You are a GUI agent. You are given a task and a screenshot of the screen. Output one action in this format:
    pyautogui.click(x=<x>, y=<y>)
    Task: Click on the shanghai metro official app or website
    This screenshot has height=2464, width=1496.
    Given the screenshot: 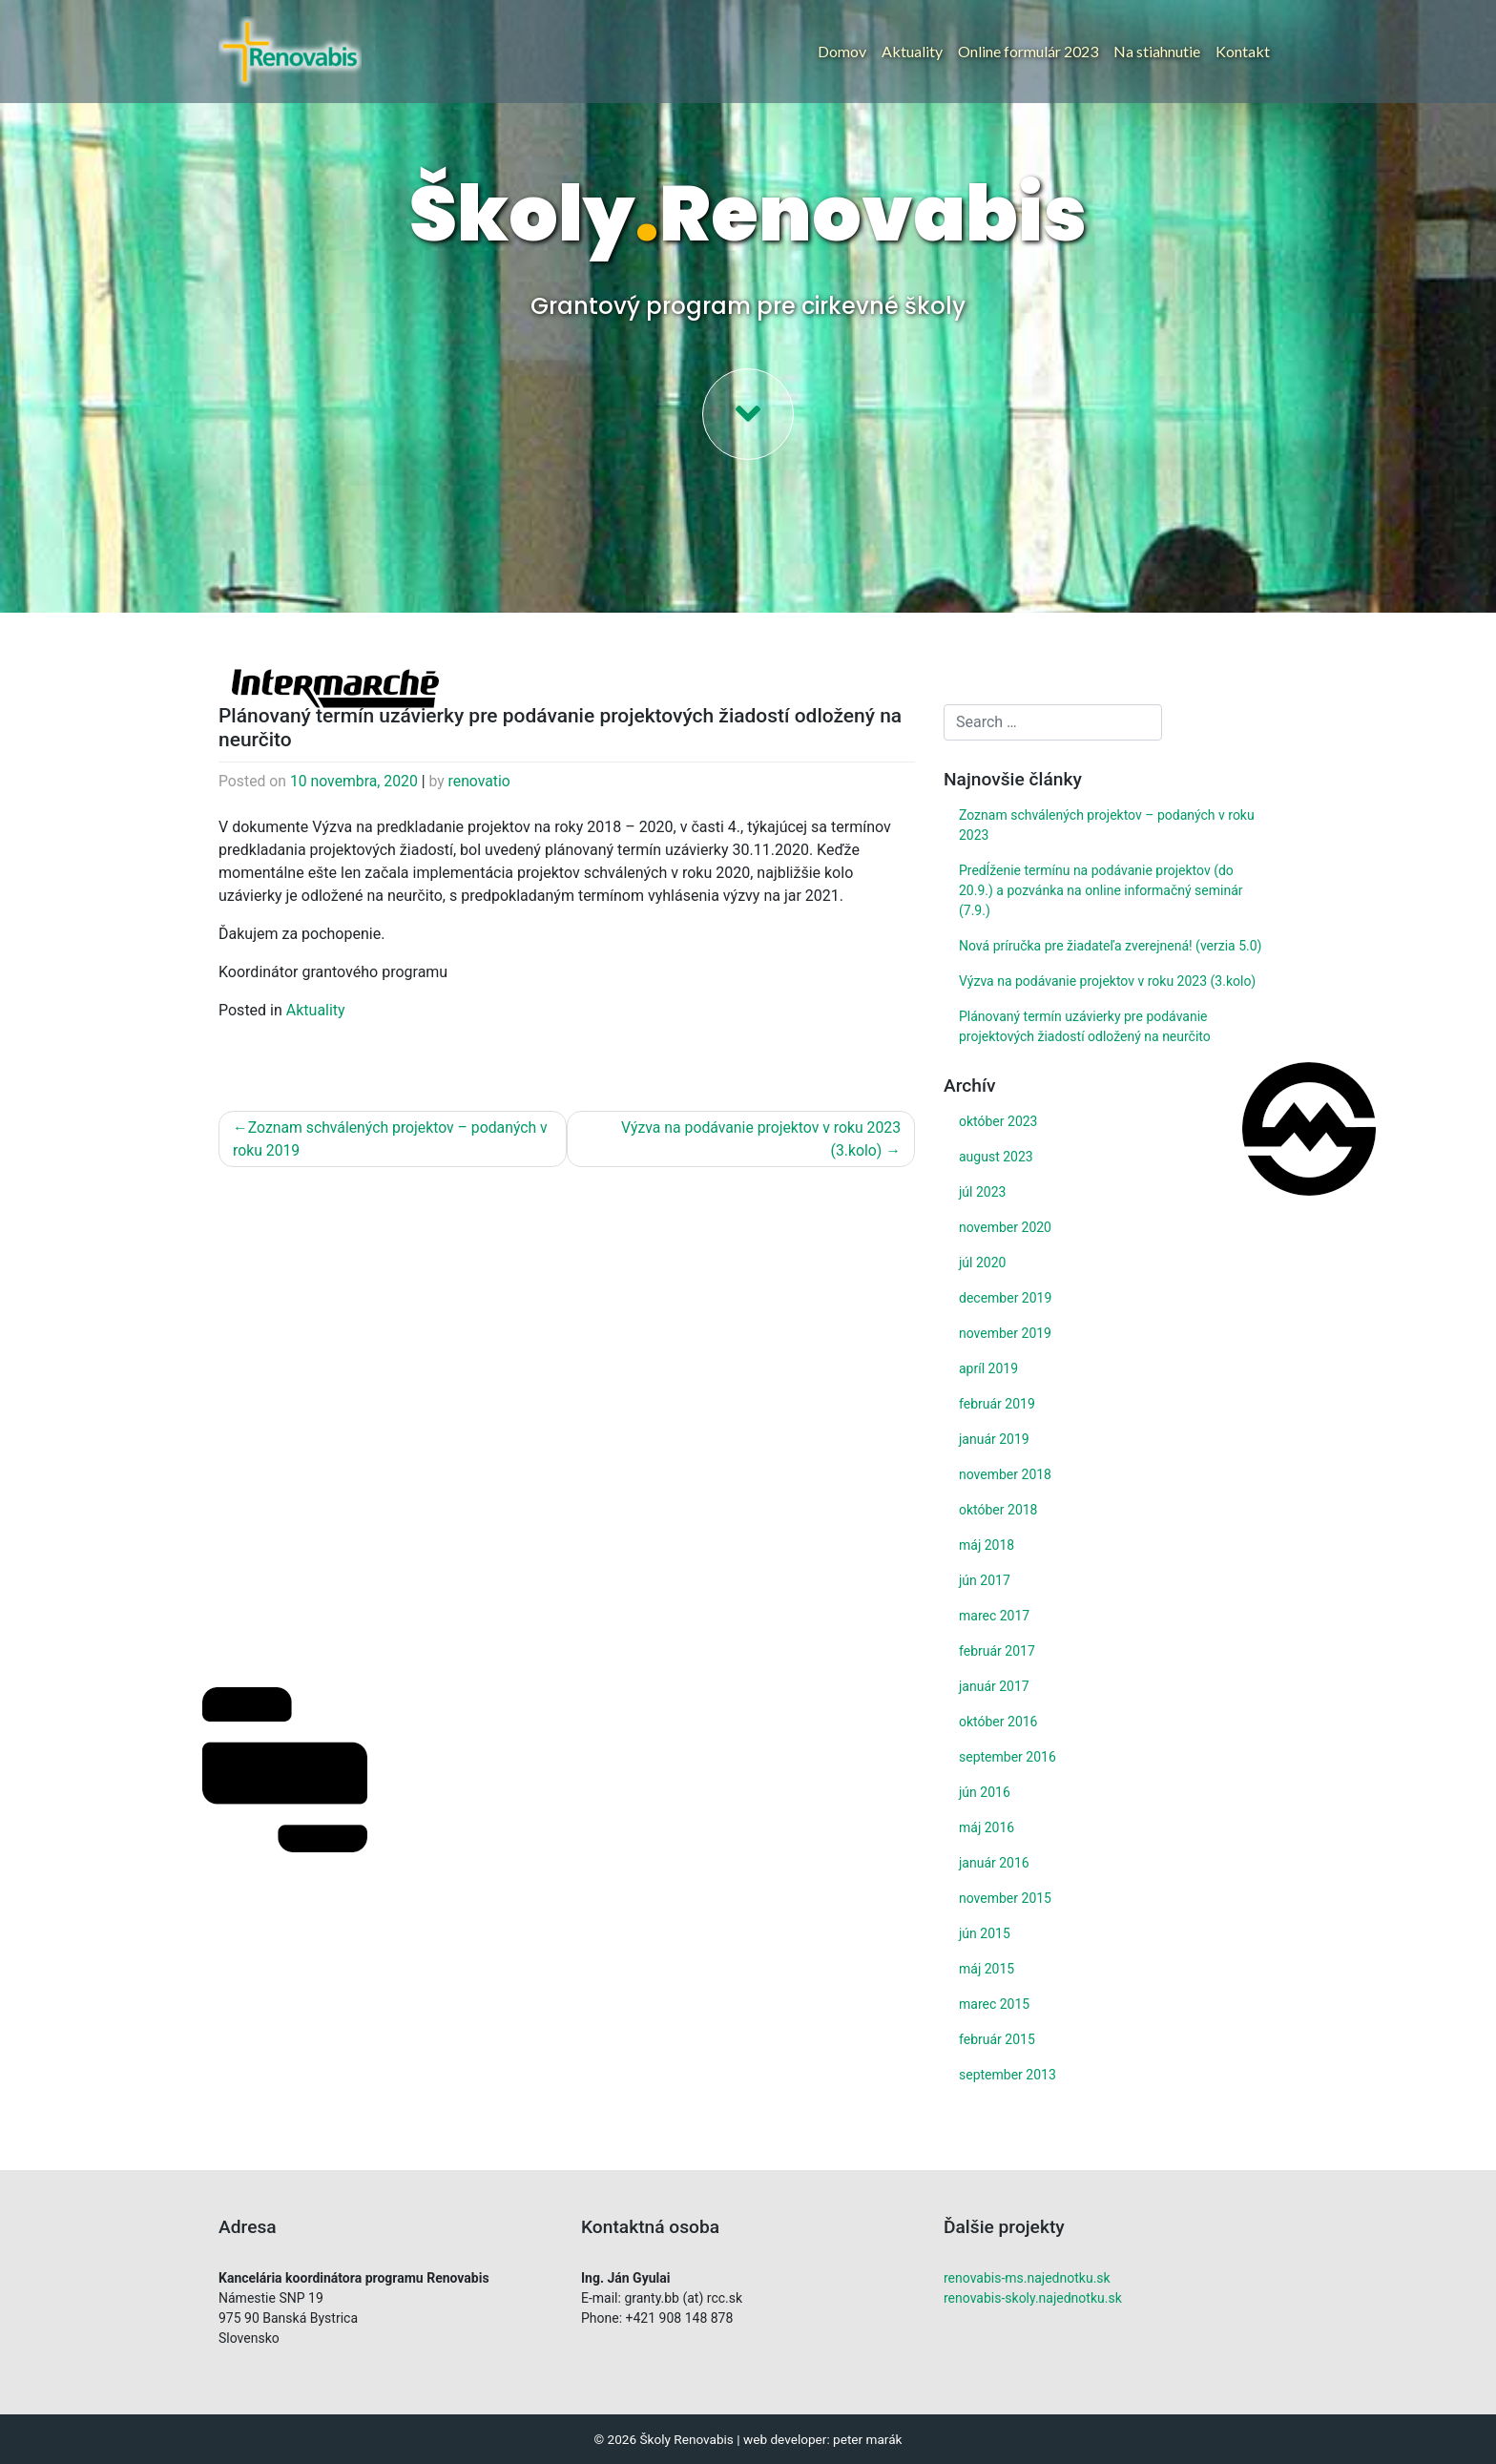 What is the action you would take?
    pyautogui.click(x=1309, y=1129)
    